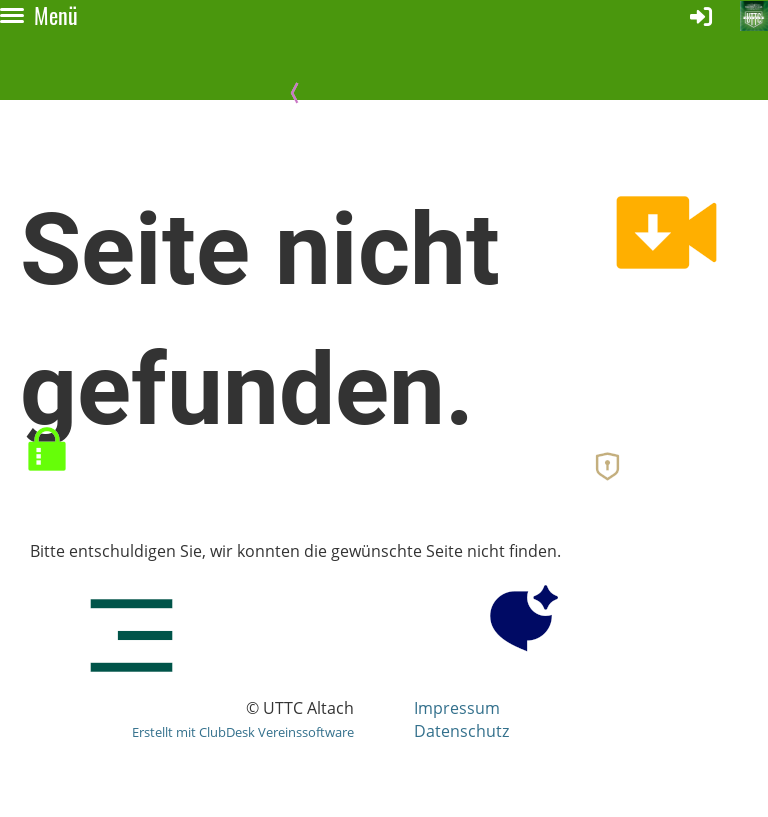 The width and height of the screenshot is (768, 817). What do you see at coordinates (131, 635) in the screenshot?
I see `open navigation menu` at bounding box center [131, 635].